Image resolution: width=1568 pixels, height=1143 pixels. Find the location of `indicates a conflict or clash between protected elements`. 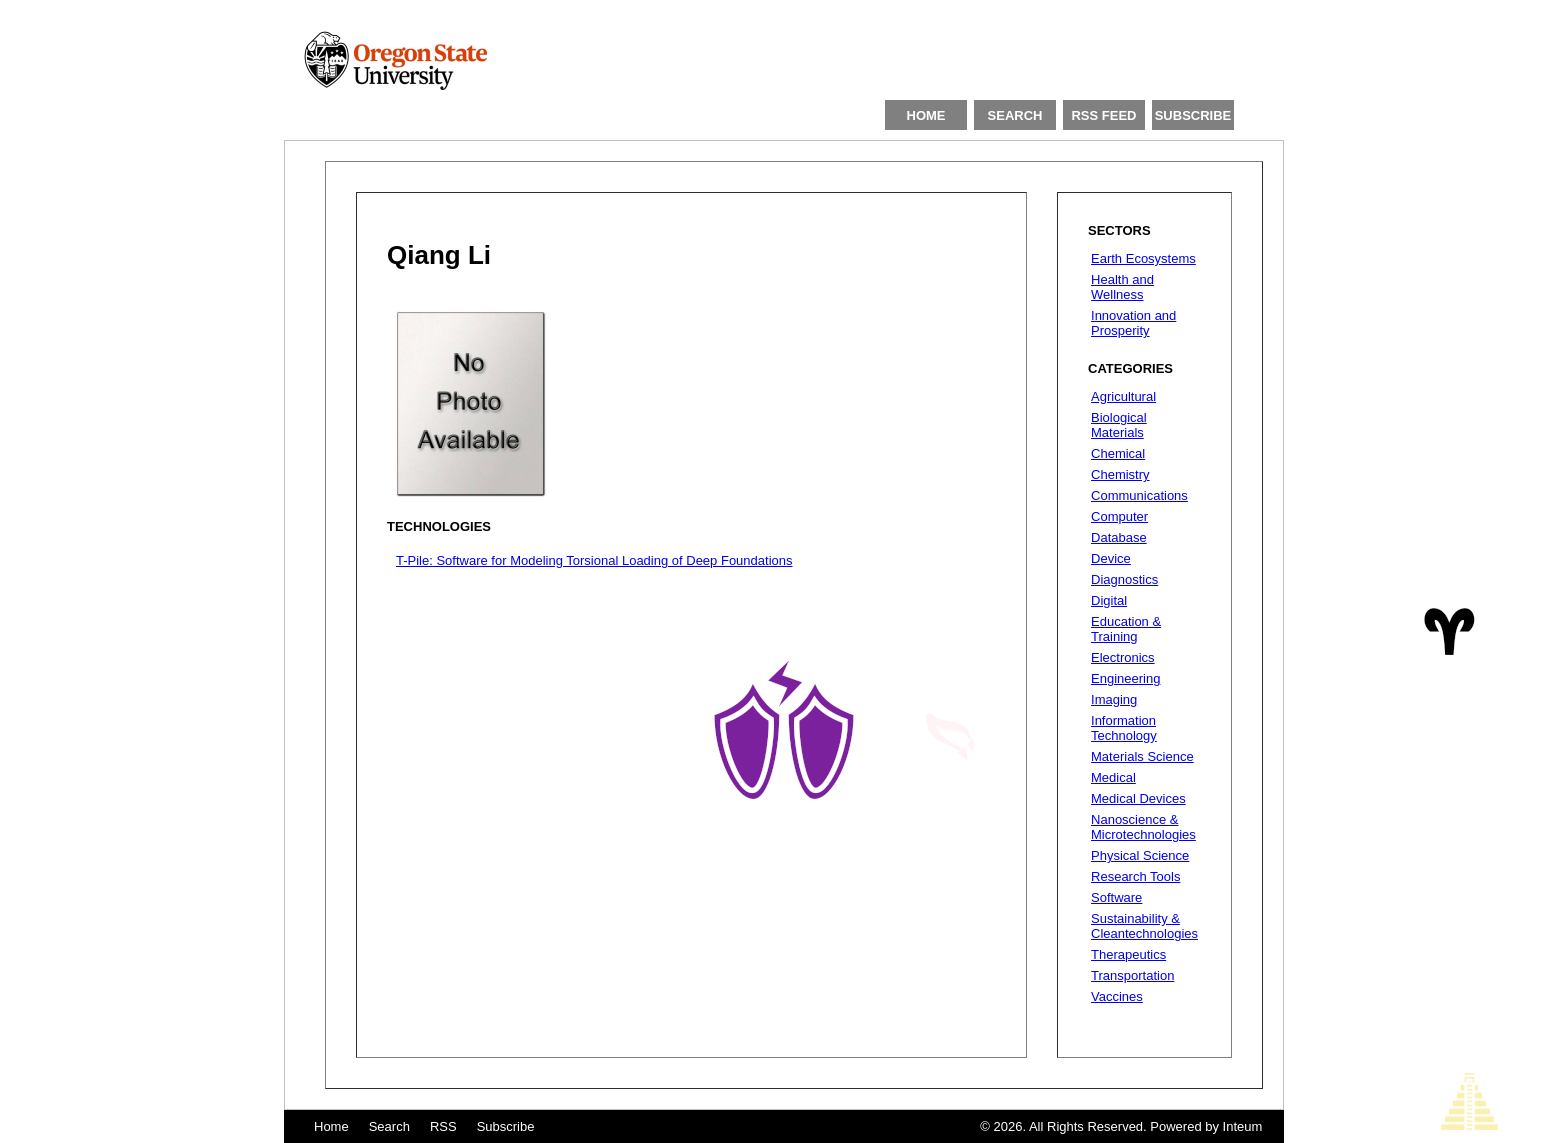

indicates a conflict or clash between protected elements is located at coordinates (784, 730).